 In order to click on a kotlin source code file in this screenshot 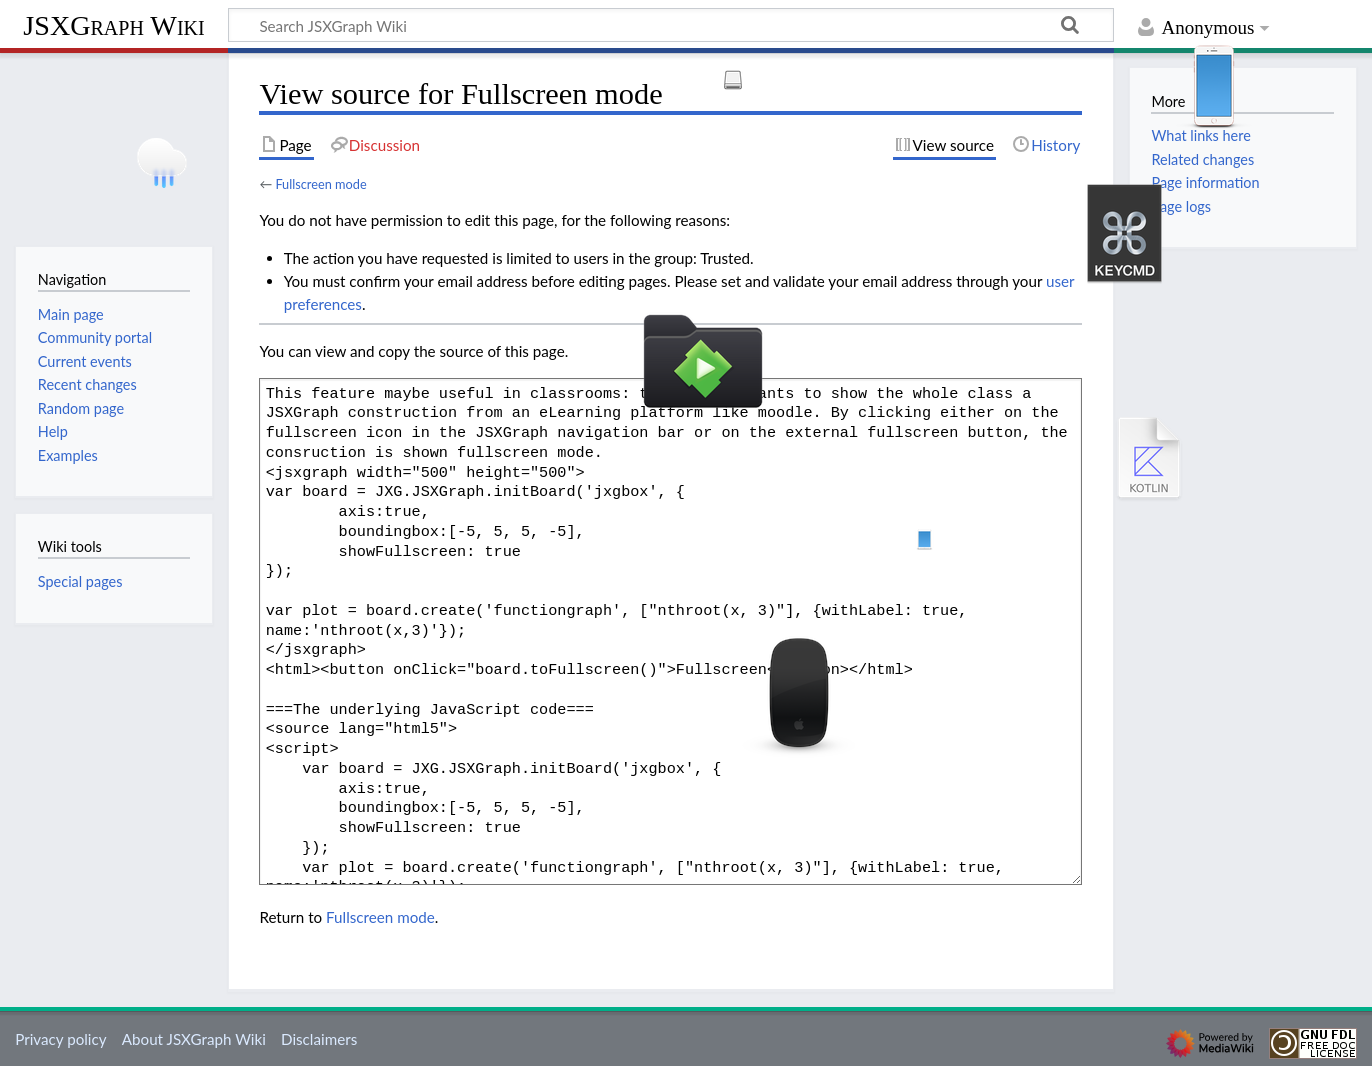, I will do `click(1149, 459)`.